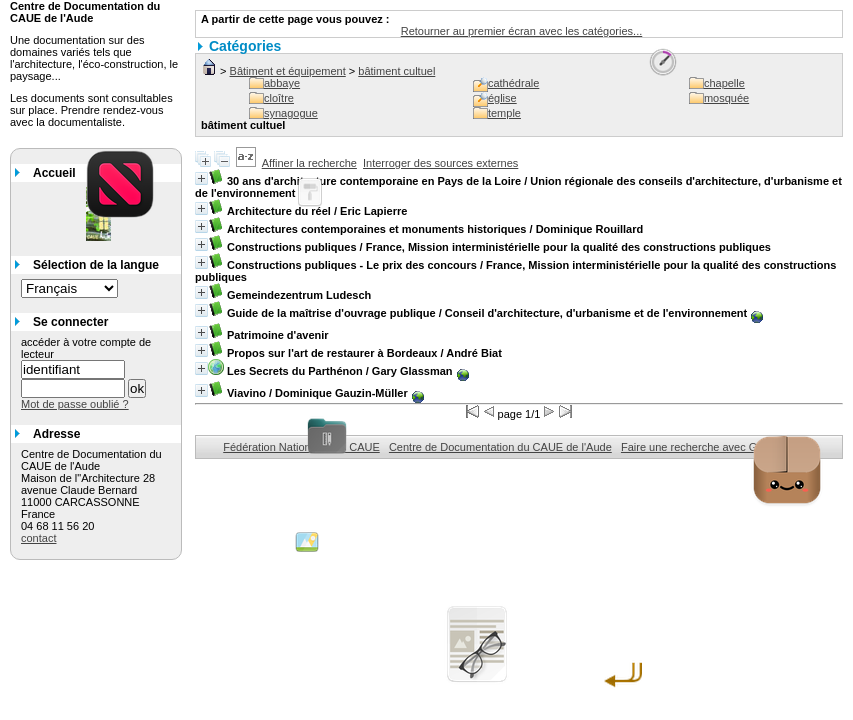 This screenshot has width=853, height=720. Describe the element at coordinates (327, 436) in the screenshot. I see `access your templates folder` at that location.